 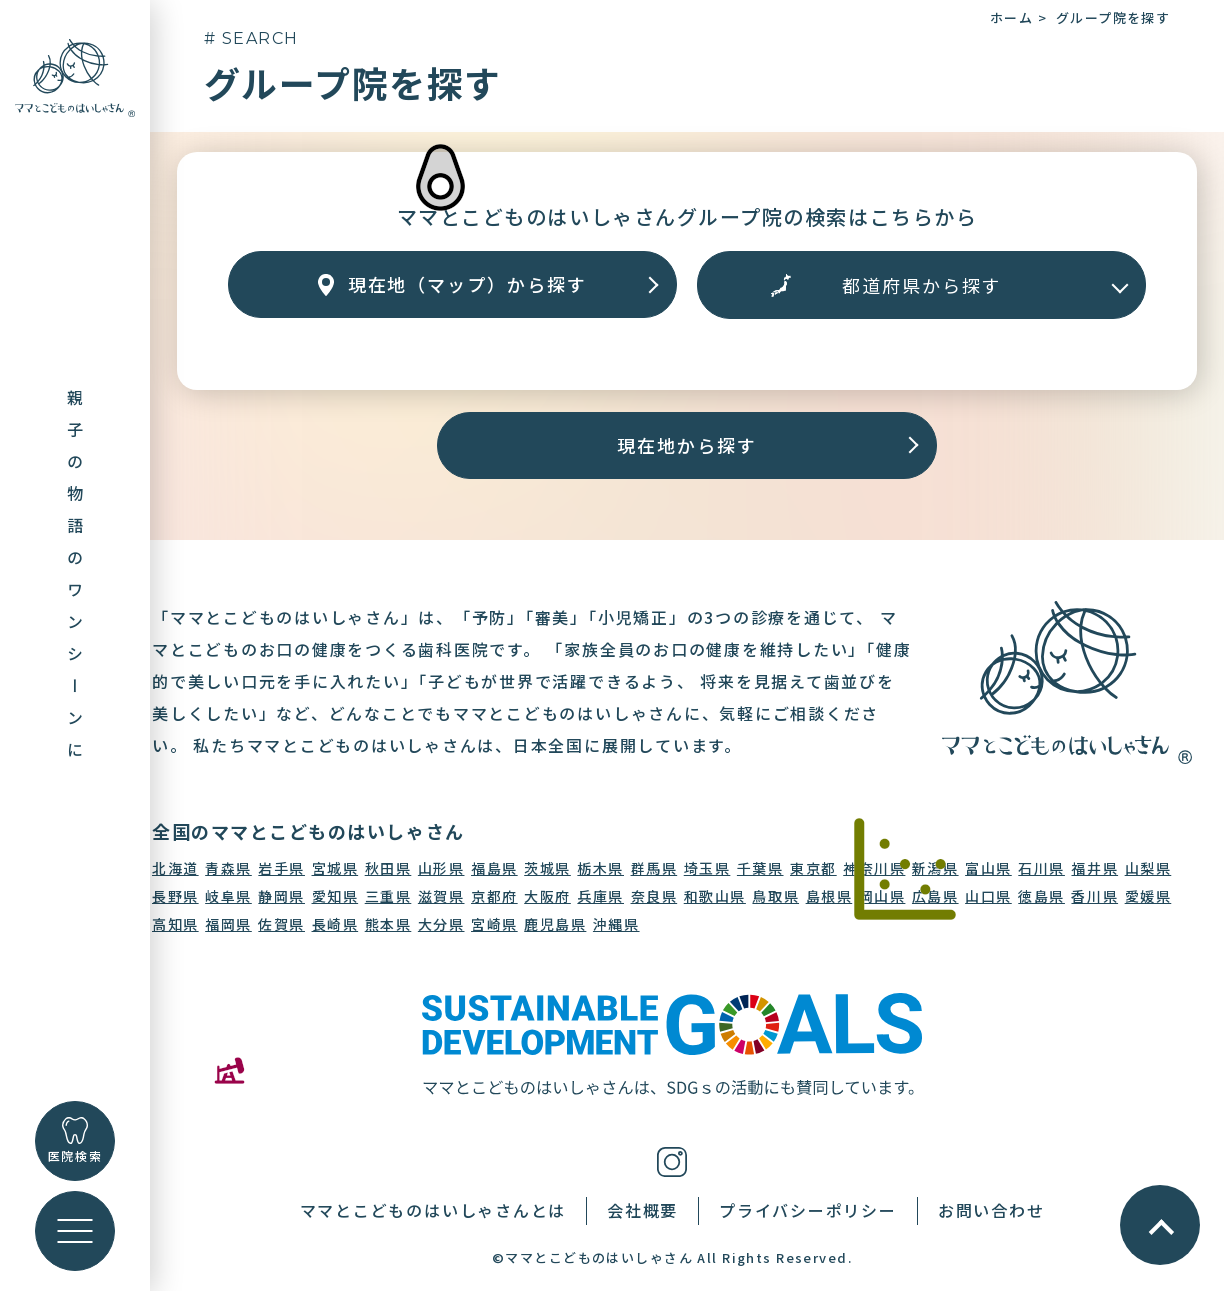 I want to click on view scatter plot data, so click(x=905, y=869).